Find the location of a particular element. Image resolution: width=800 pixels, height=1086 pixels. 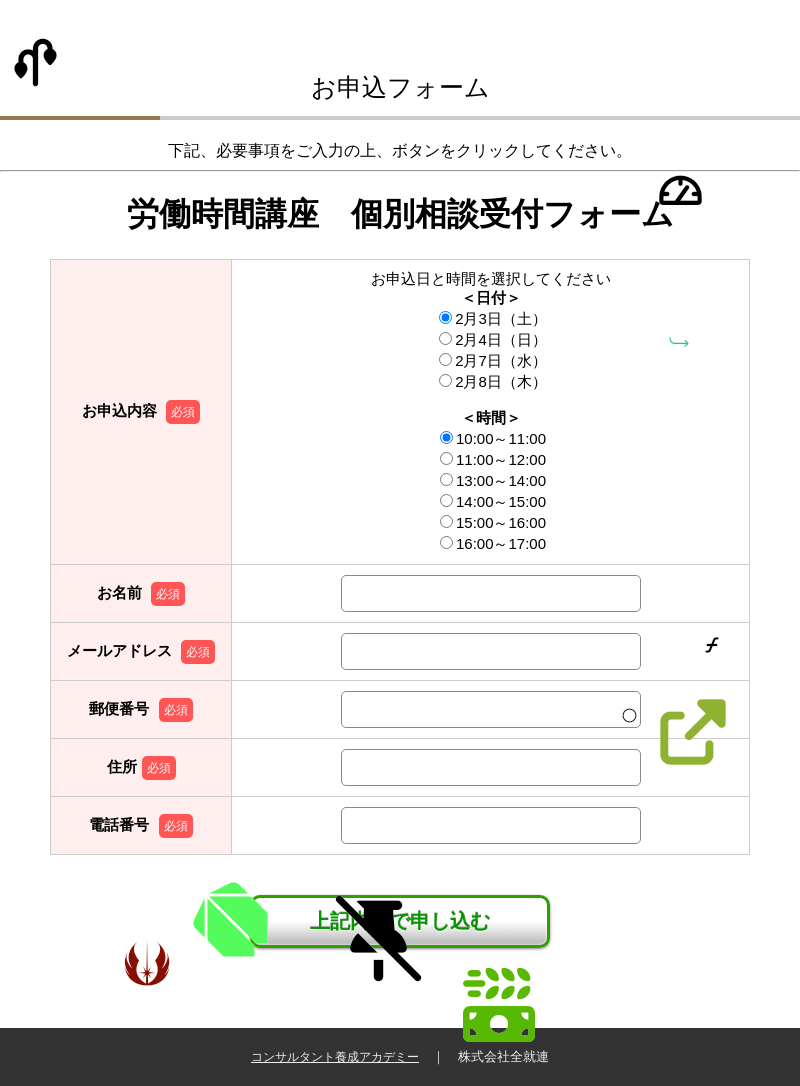

unpin this item is located at coordinates (378, 938).